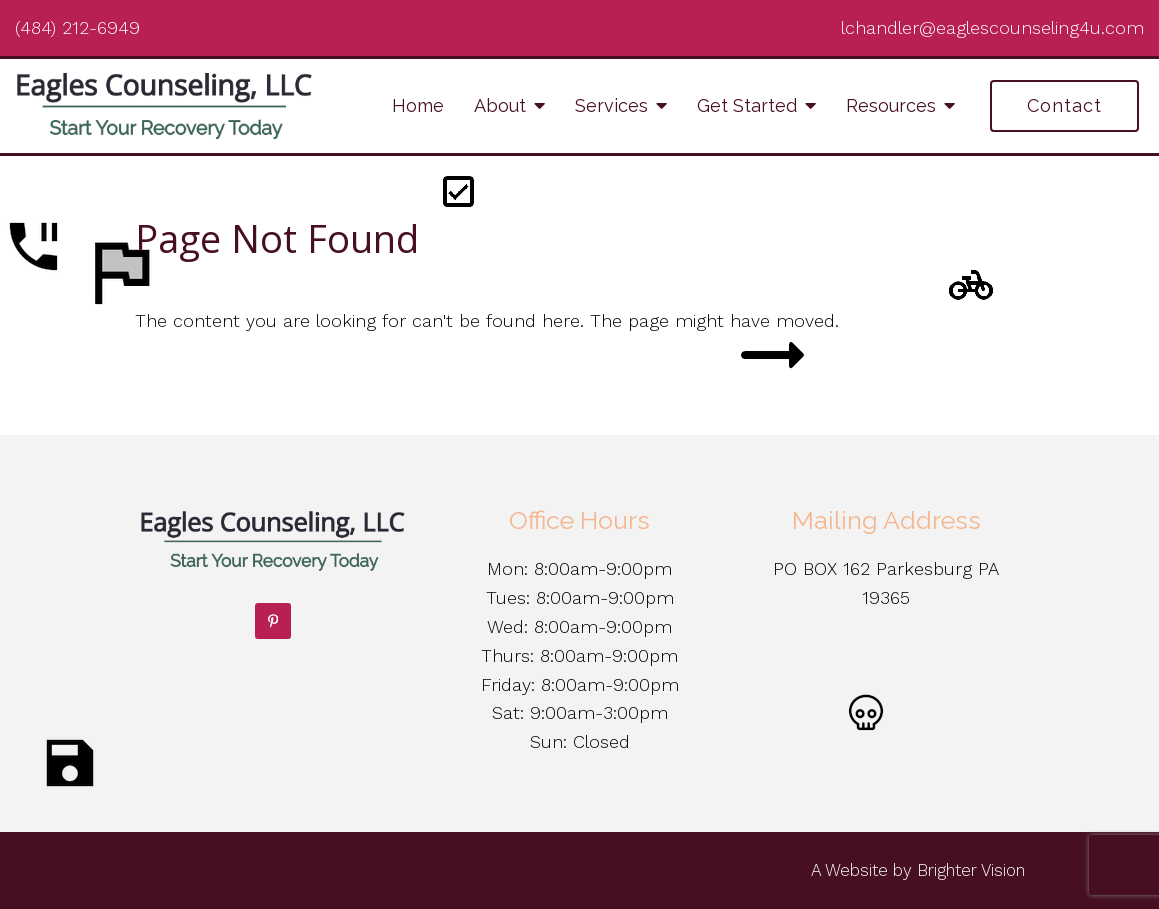 This screenshot has width=1159, height=909. Describe the element at coordinates (773, 355) in the screenshot. I see `navigate to the next item or screen` at that location.